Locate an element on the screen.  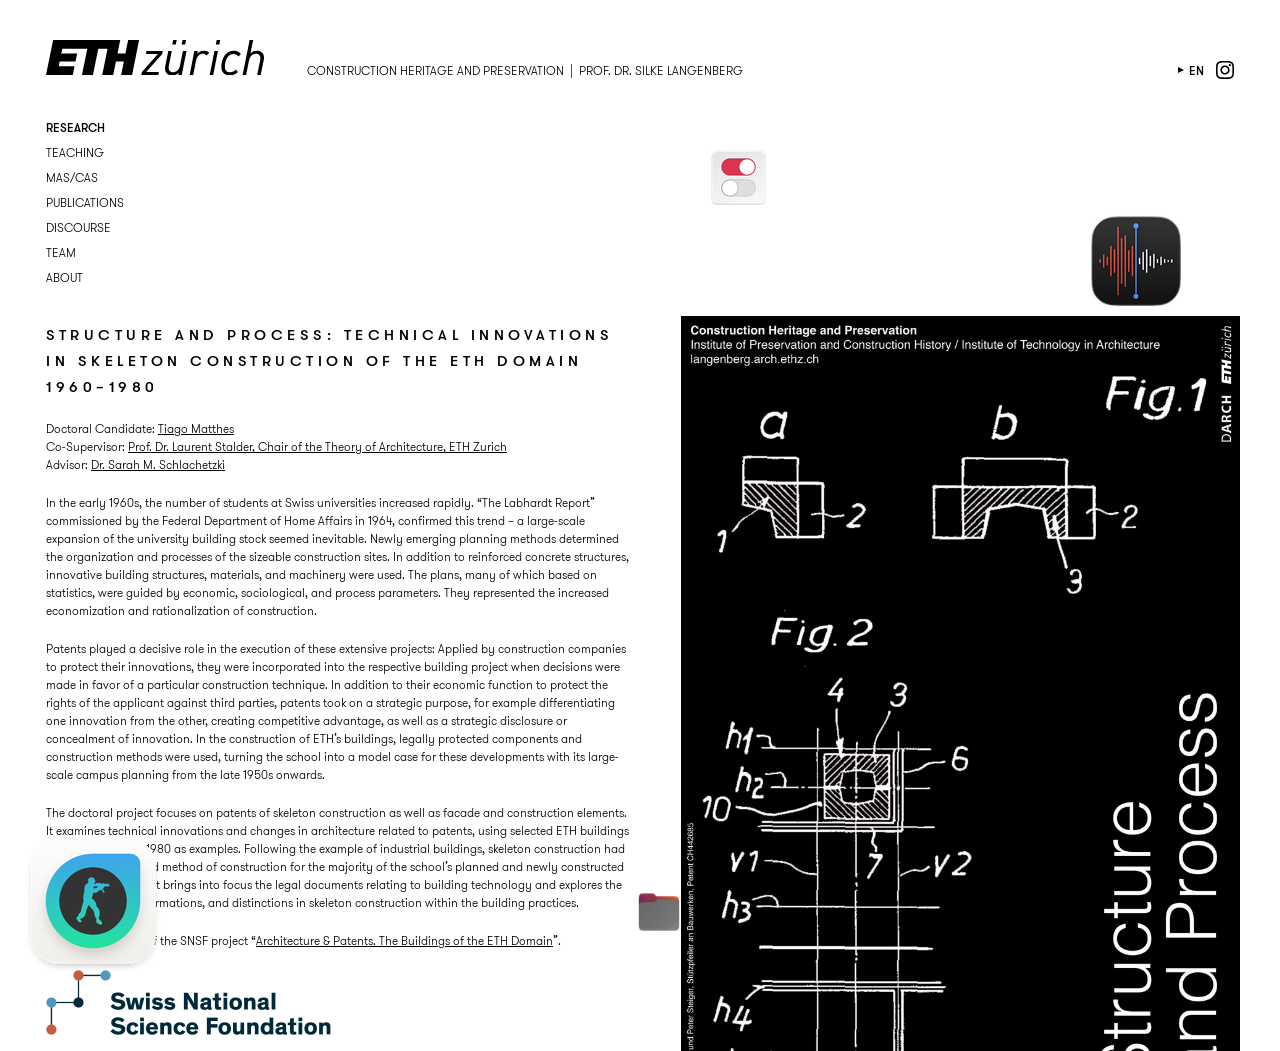
open voice memos app is located at coordinates (1136, 261).